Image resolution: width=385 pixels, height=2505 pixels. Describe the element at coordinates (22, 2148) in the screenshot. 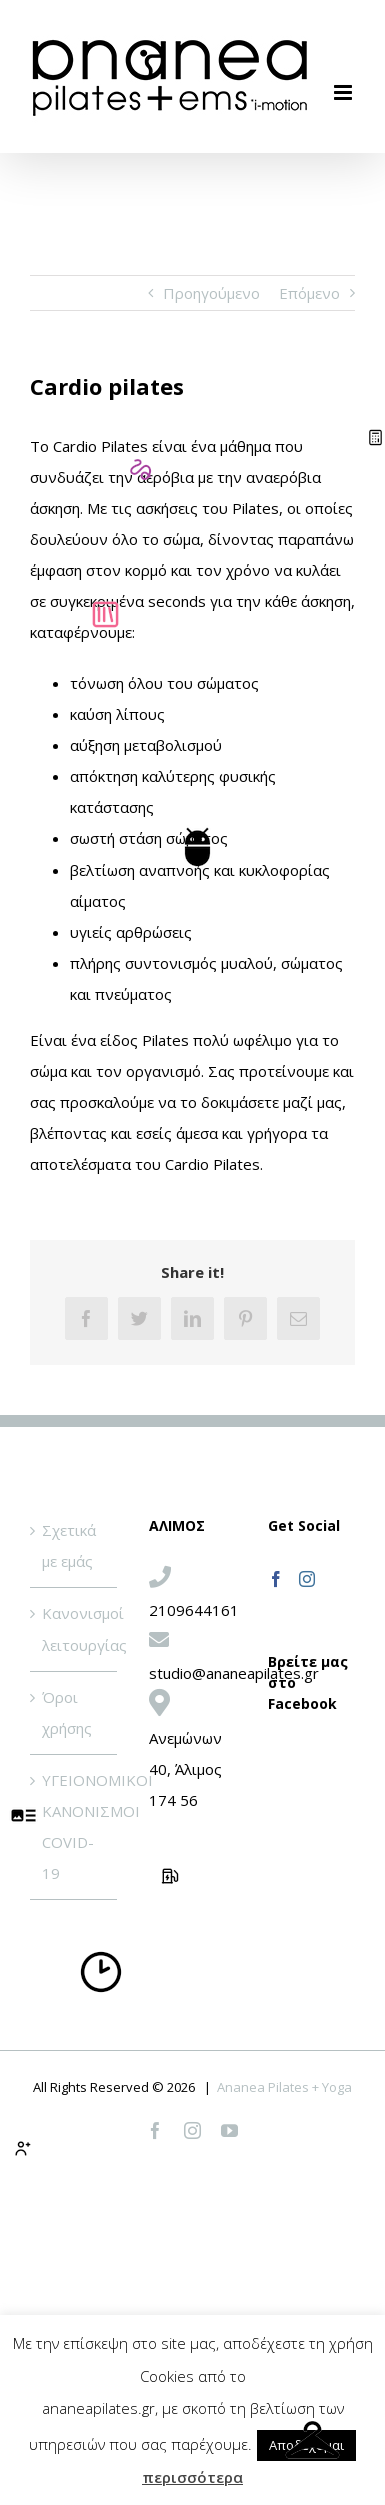

I see `add a new contact` at that location.